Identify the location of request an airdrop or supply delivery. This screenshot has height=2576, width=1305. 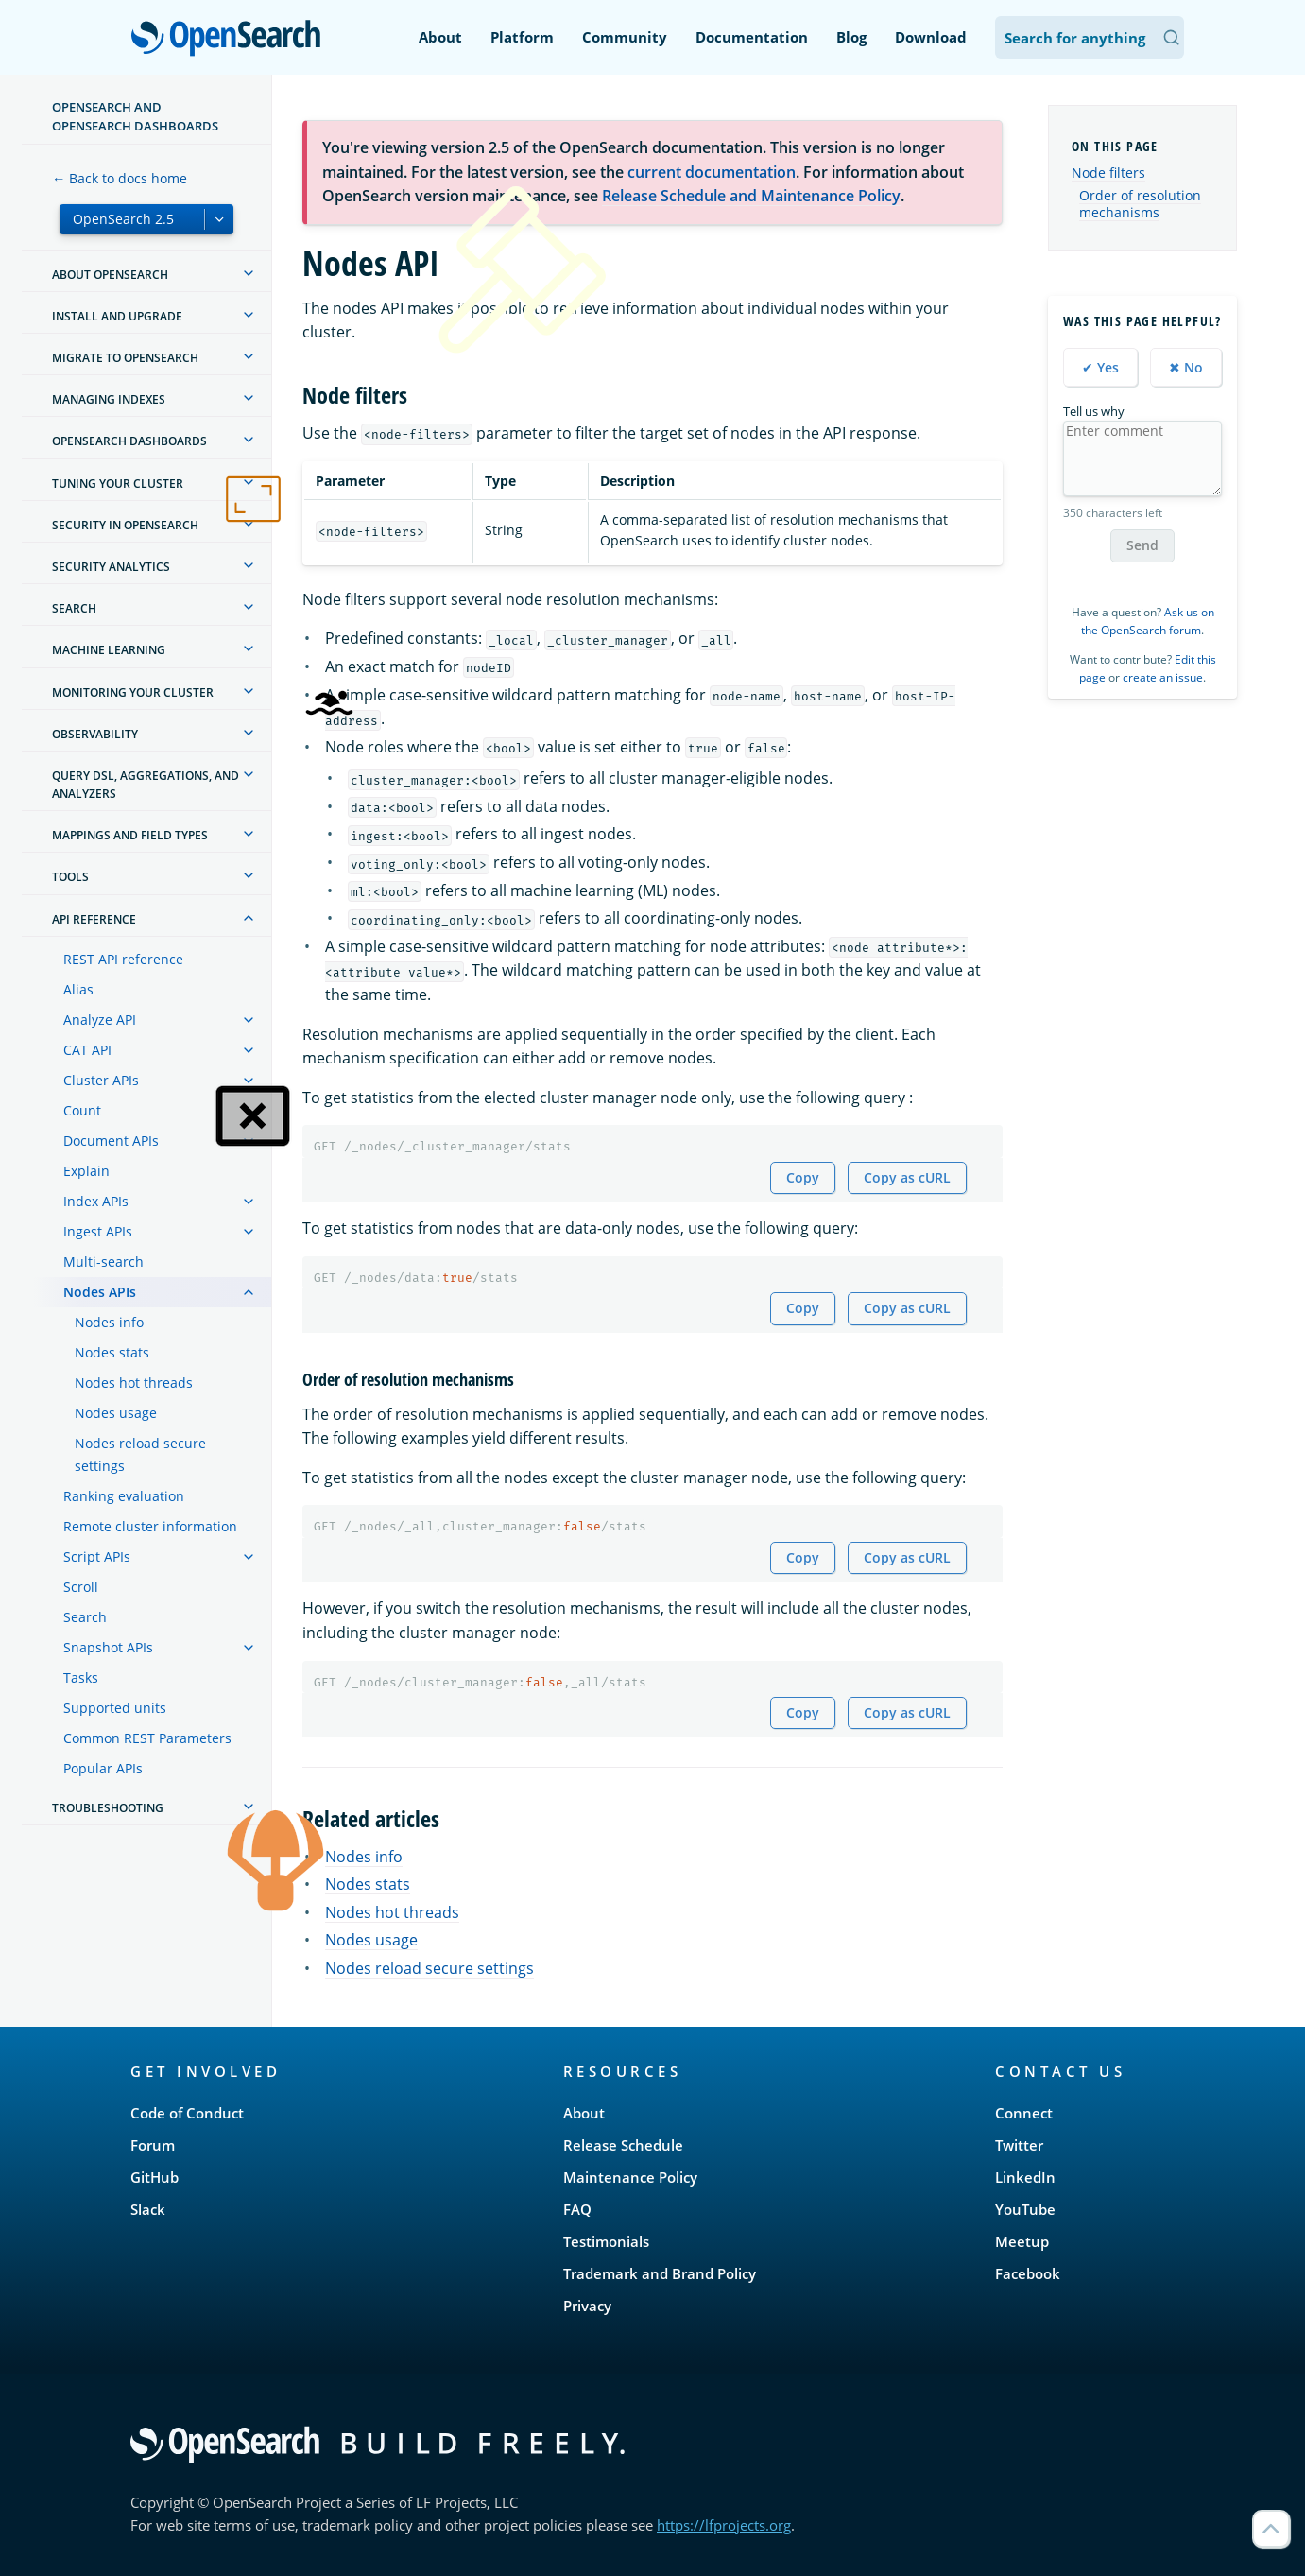
(275, 1862).